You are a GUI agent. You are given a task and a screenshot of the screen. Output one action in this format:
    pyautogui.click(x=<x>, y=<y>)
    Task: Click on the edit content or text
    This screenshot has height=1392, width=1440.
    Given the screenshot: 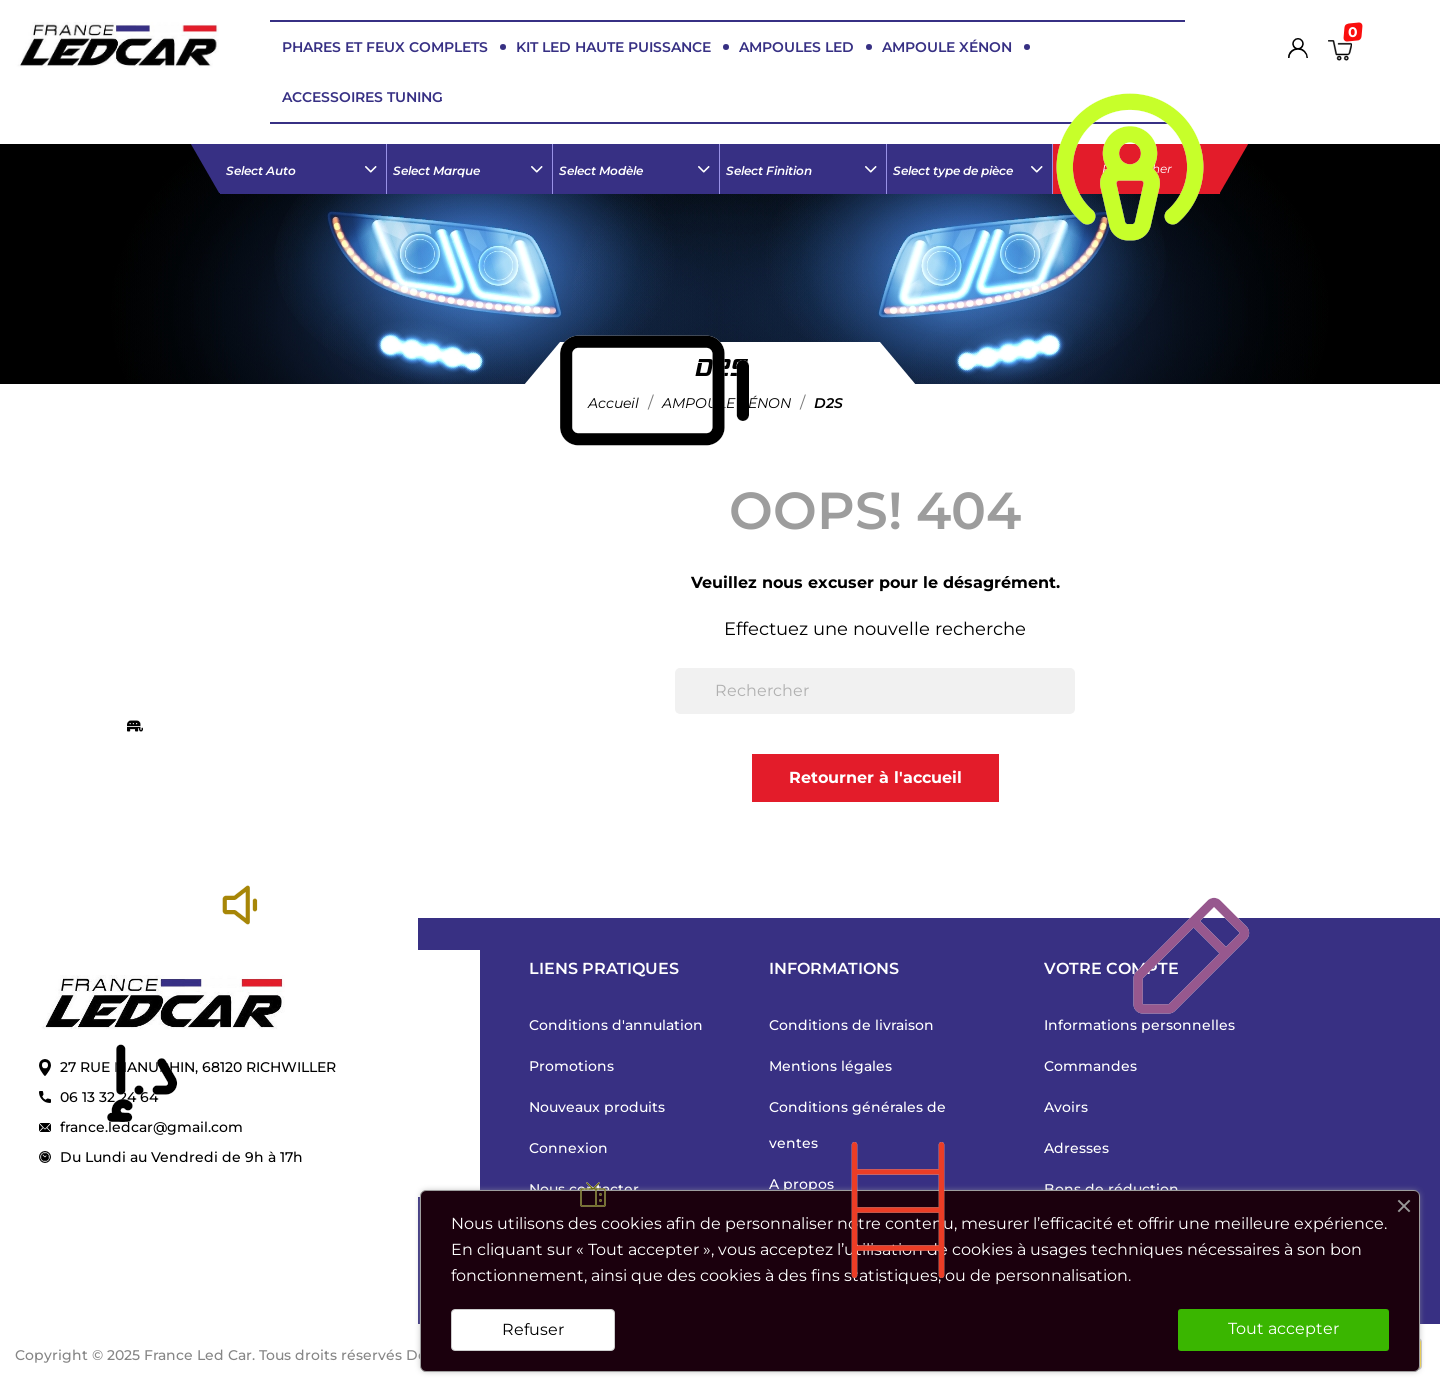 What is the action you would take?
    pyautogui.click(x=1189, y=958)
    